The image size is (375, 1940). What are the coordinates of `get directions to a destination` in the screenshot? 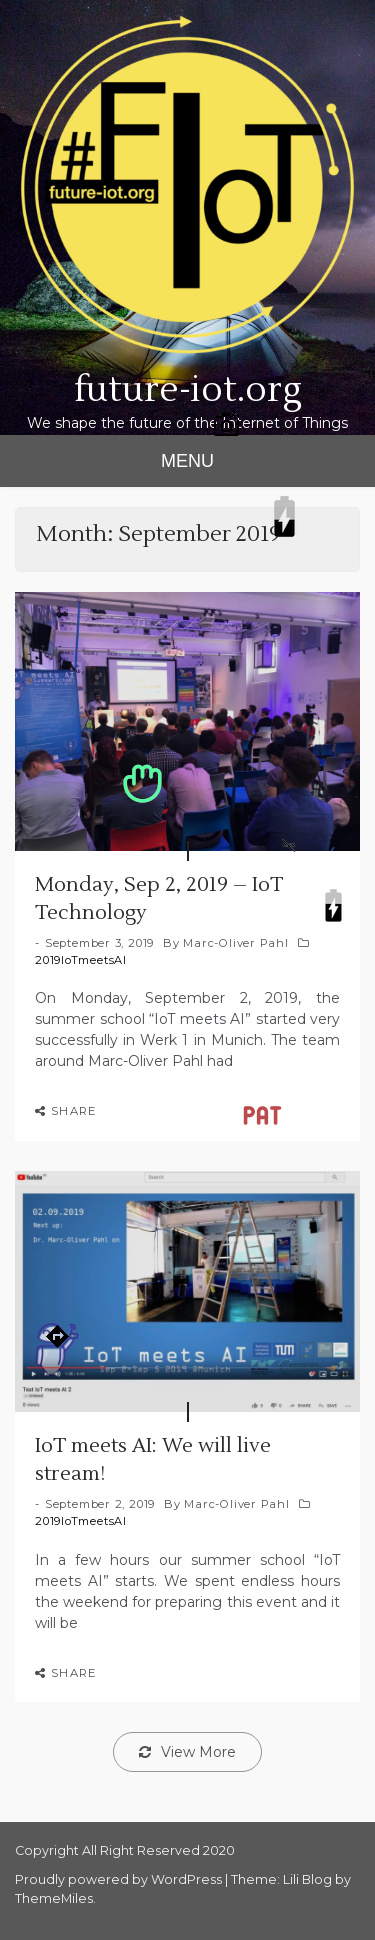 It's located at (57, 1336).